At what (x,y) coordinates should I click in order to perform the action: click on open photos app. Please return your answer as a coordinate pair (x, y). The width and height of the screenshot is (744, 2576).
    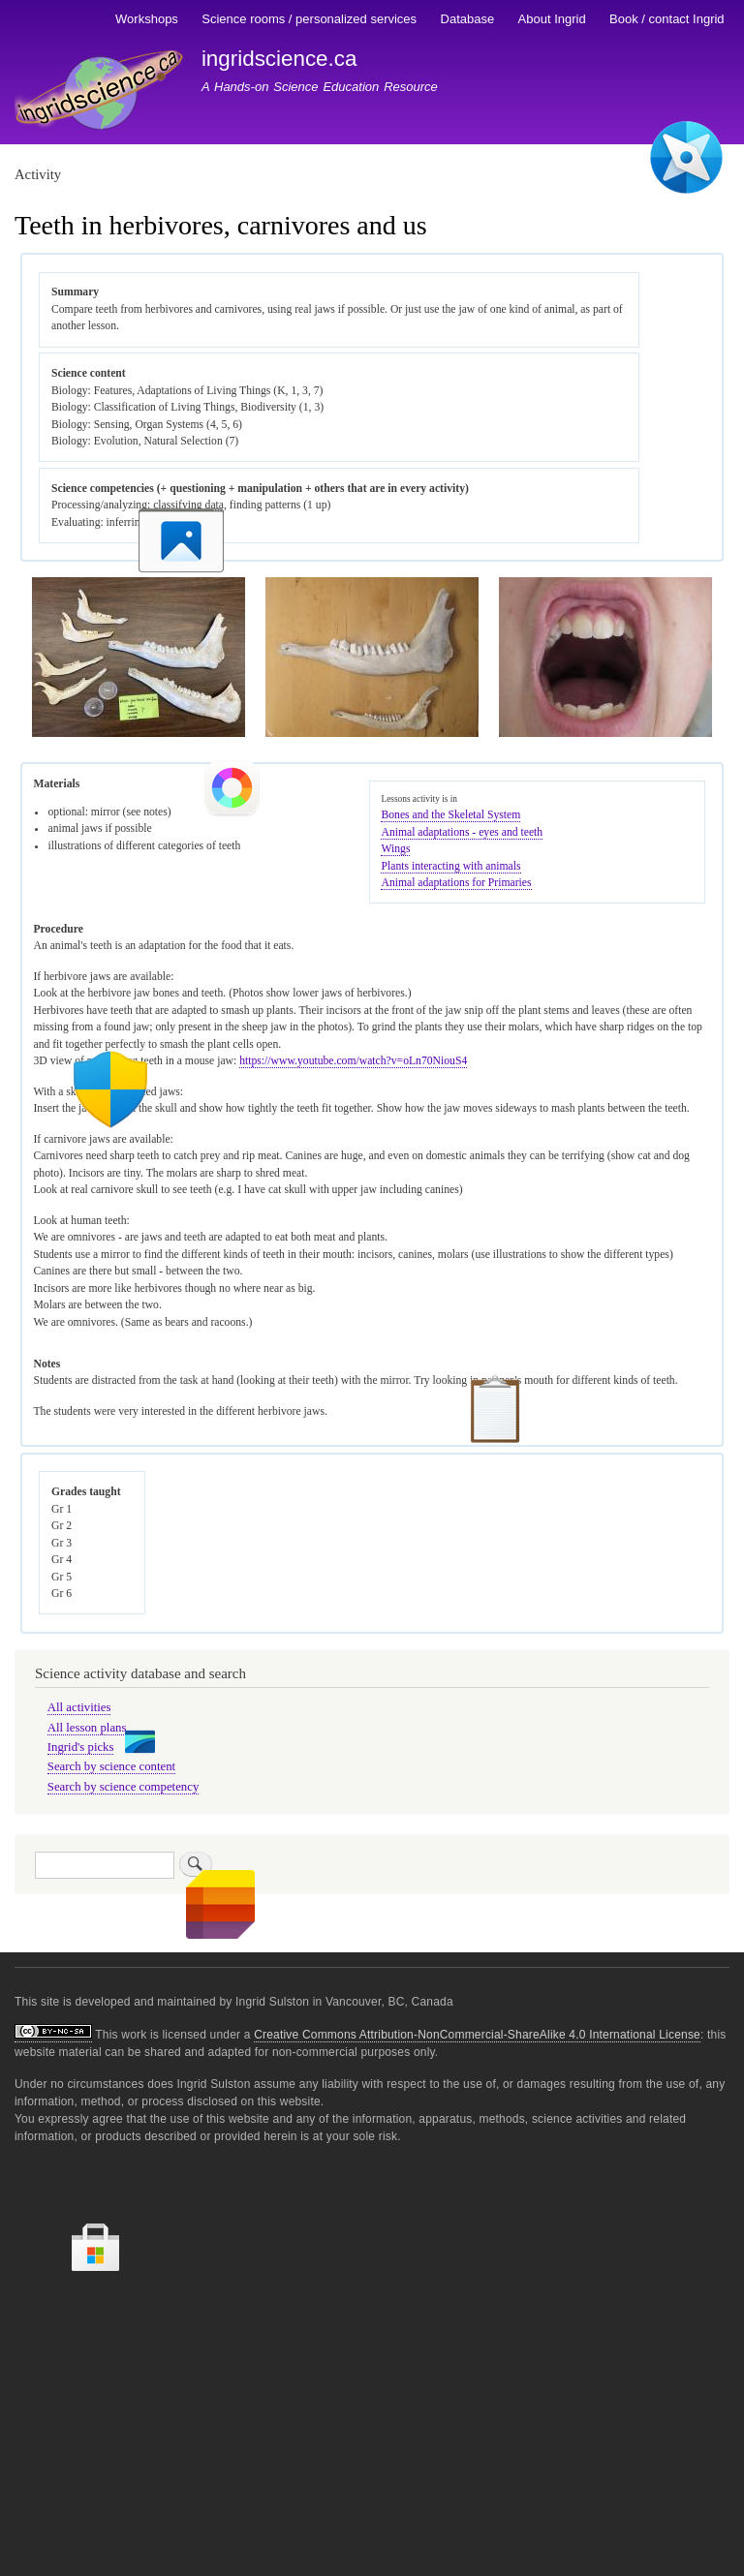
    Looking at the image, I should click on (181, 540).